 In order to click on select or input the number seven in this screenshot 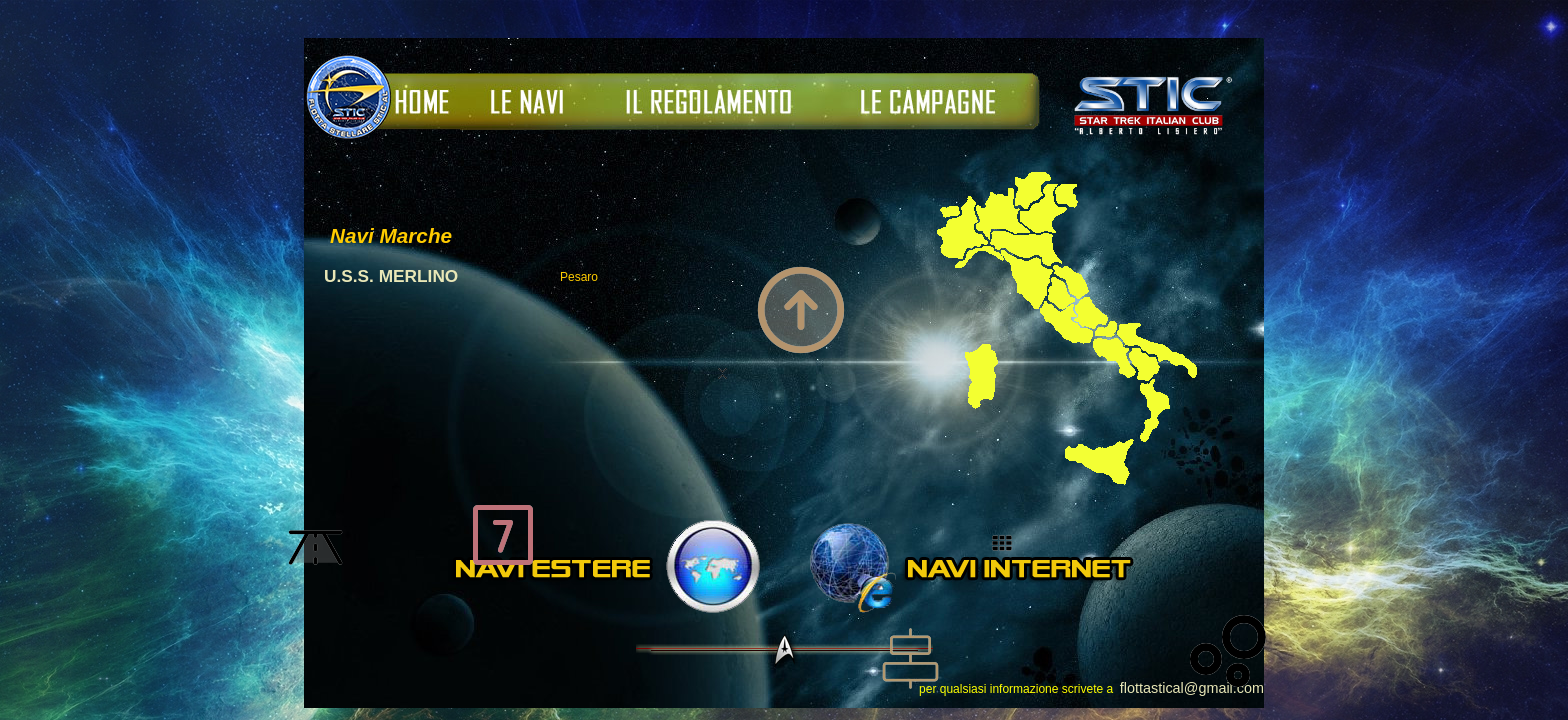, I will do `click(503, 535)`.